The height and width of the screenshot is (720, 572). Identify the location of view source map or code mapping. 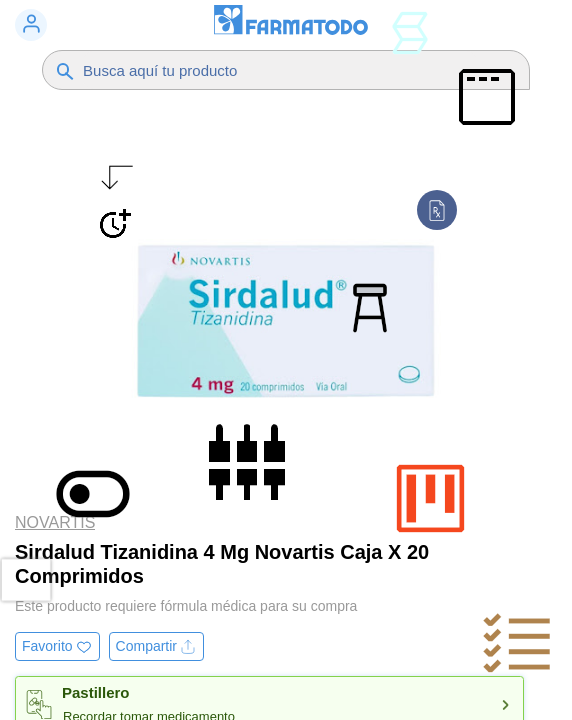
(410, 33).